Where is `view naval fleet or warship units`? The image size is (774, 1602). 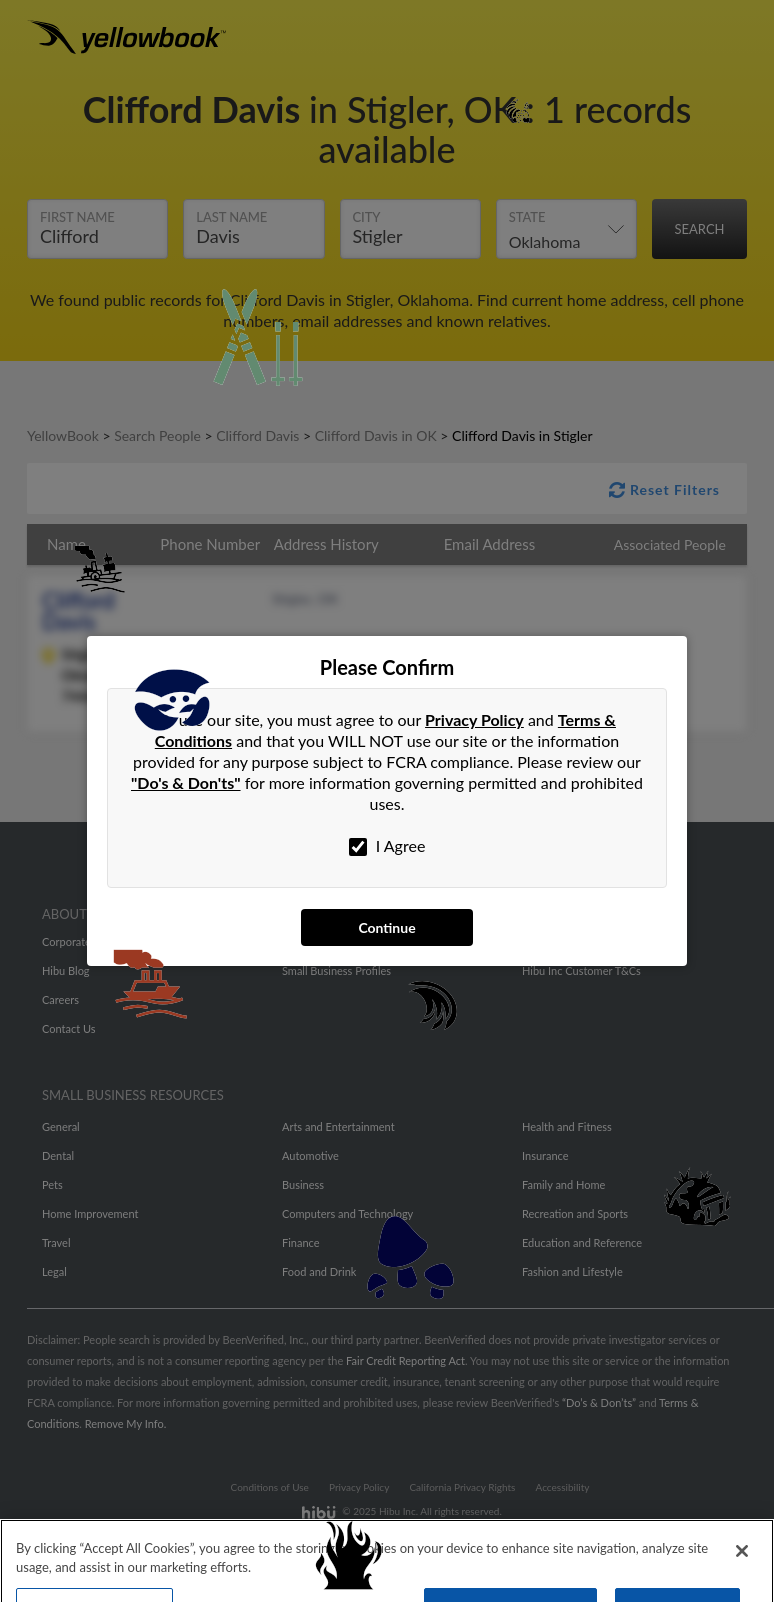 view naval fleet or warship units is located at coordinates (100, 571).